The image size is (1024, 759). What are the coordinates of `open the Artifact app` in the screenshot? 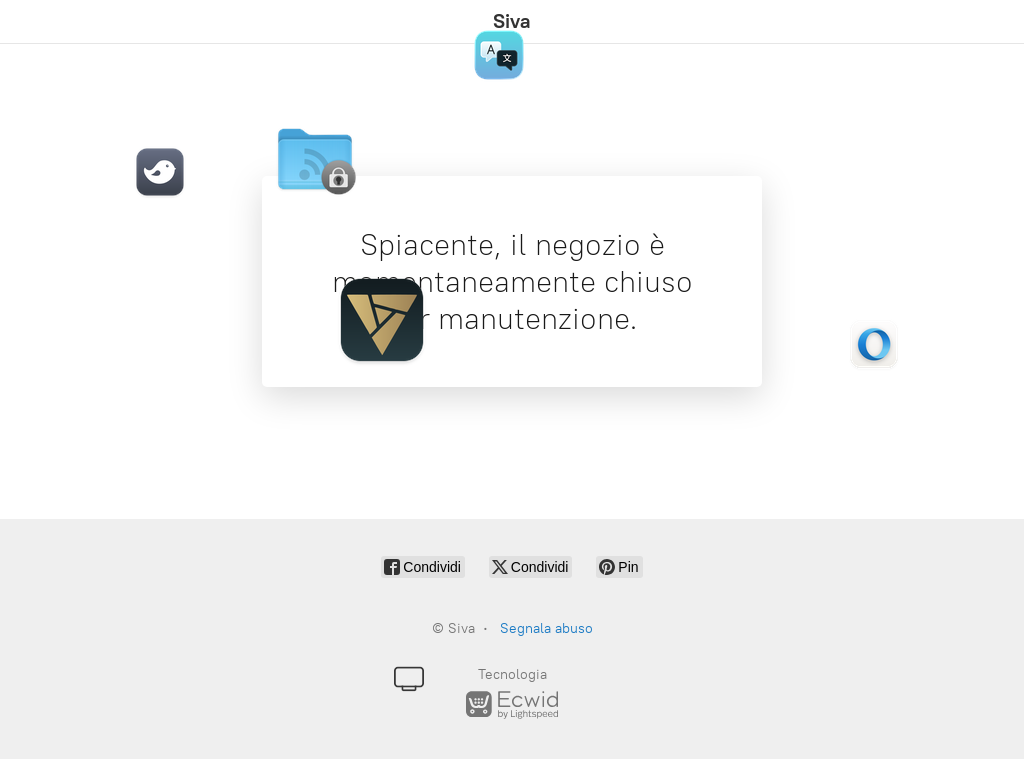 It's located at (382, 320).